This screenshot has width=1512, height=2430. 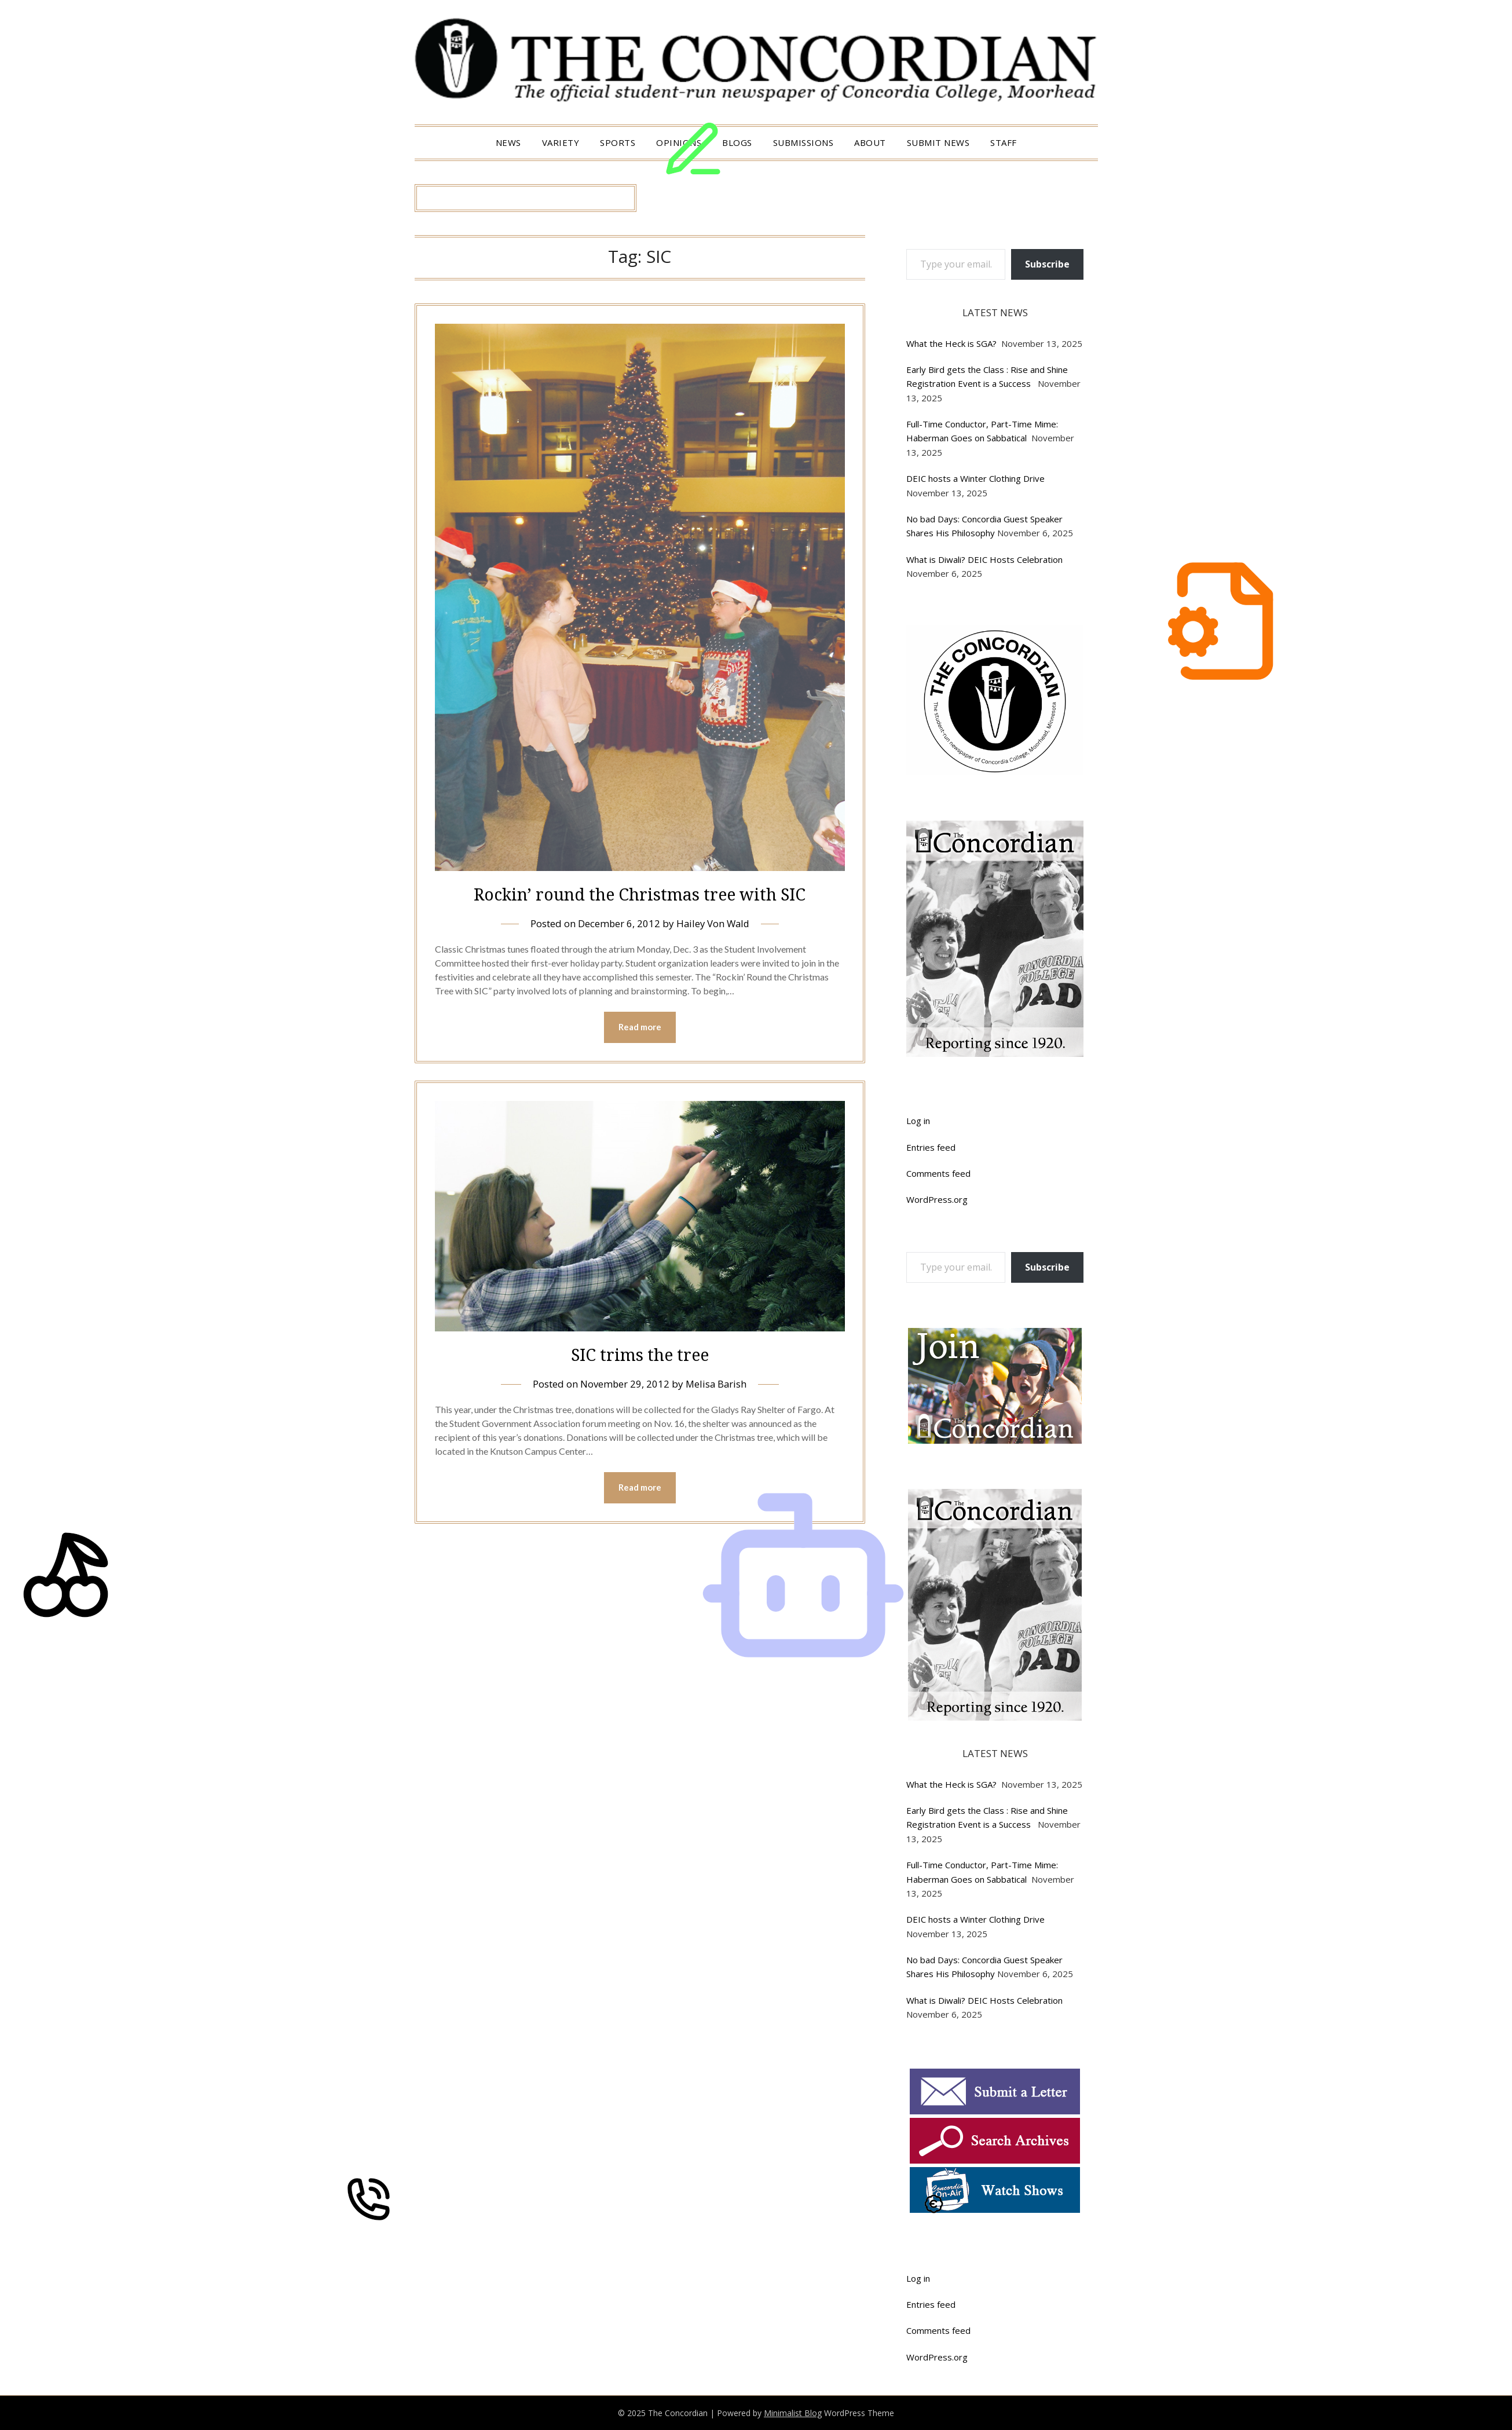 I want to click on indicates fruit or food category, so click(x=65, y=1575).